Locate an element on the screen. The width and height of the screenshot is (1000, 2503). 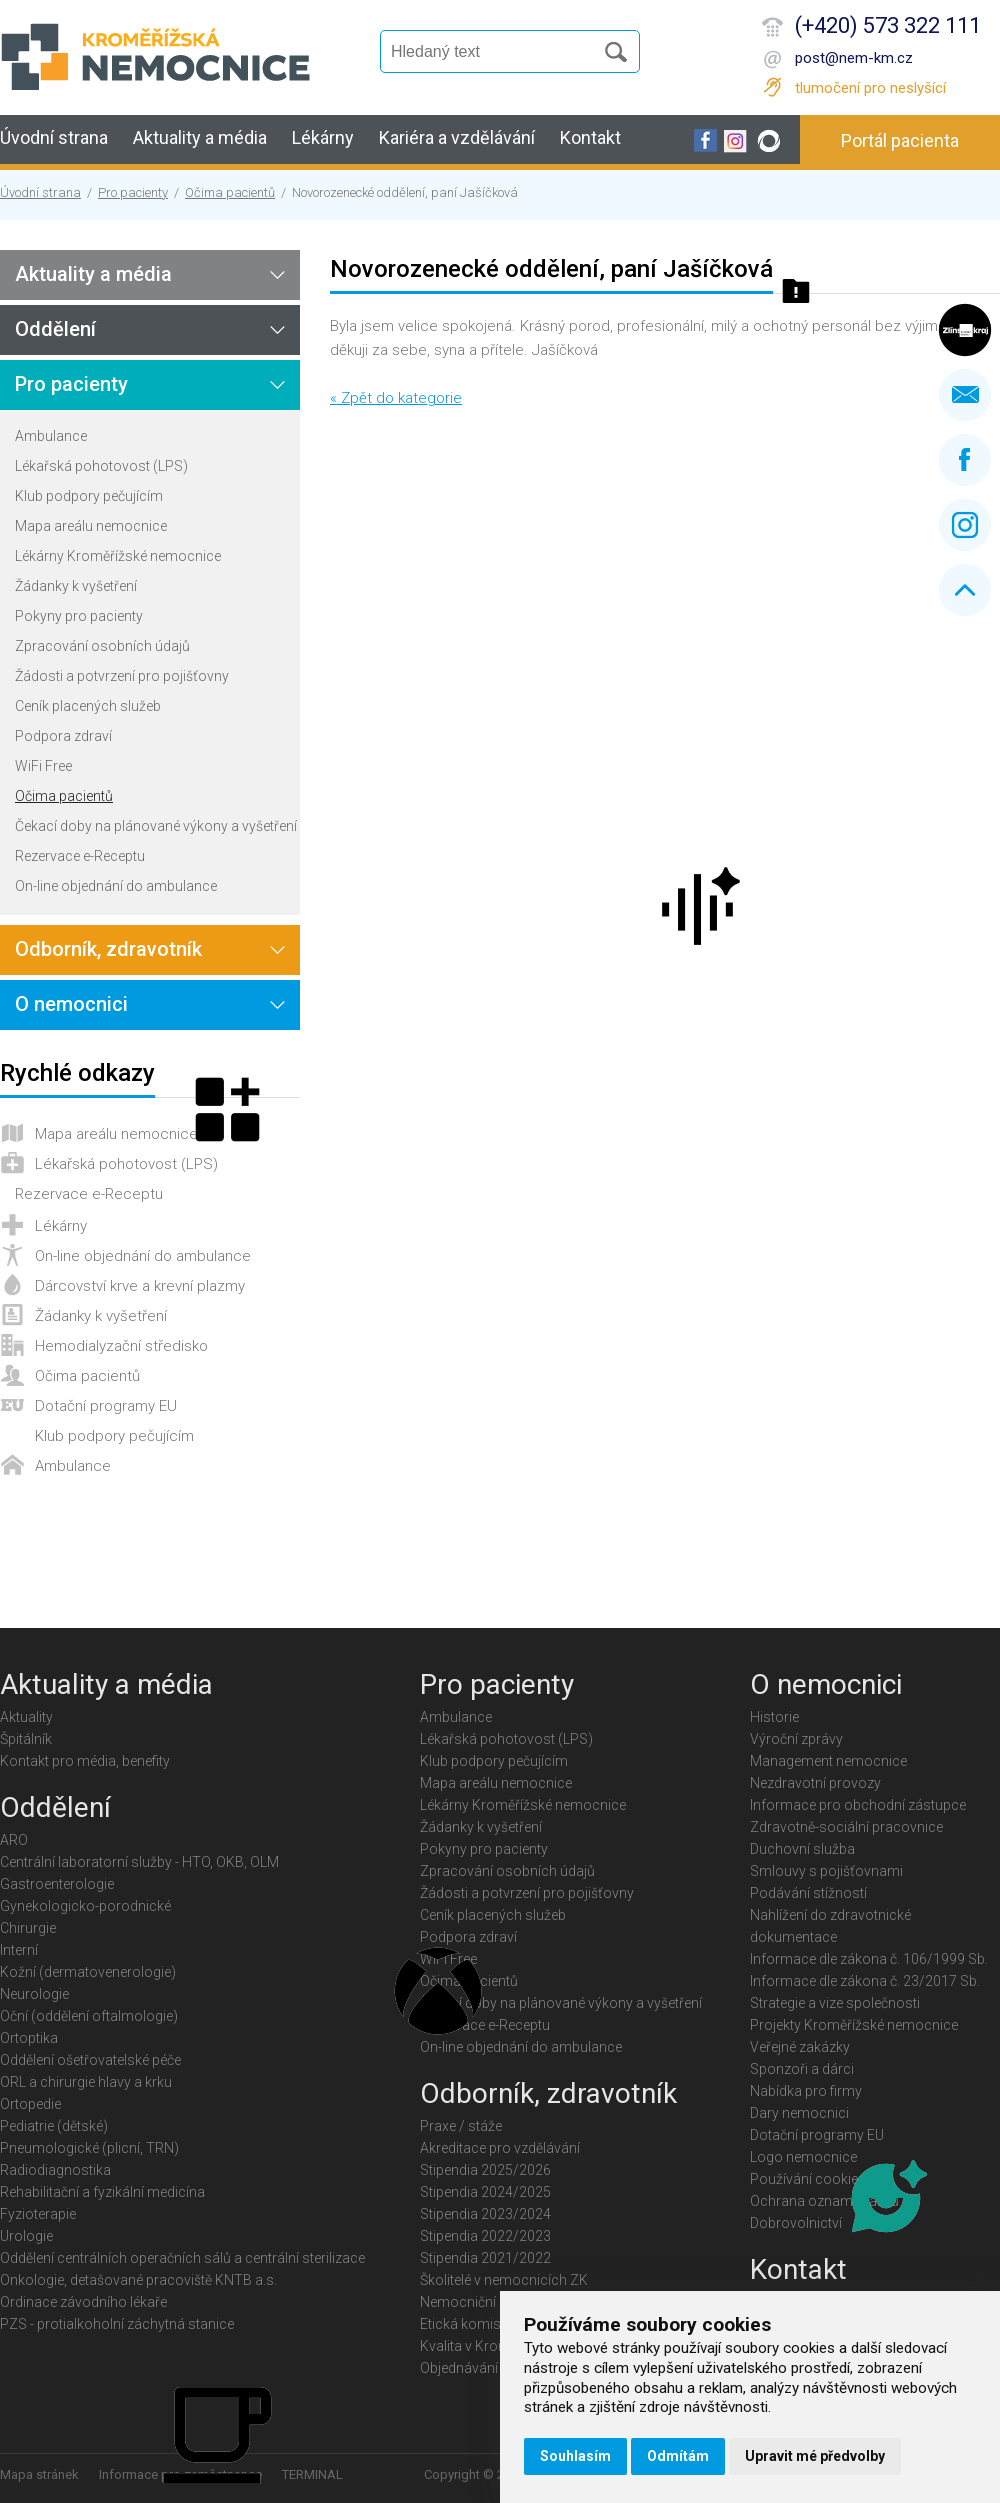
folder contains items that need attention is located at coordinates (796, 291).